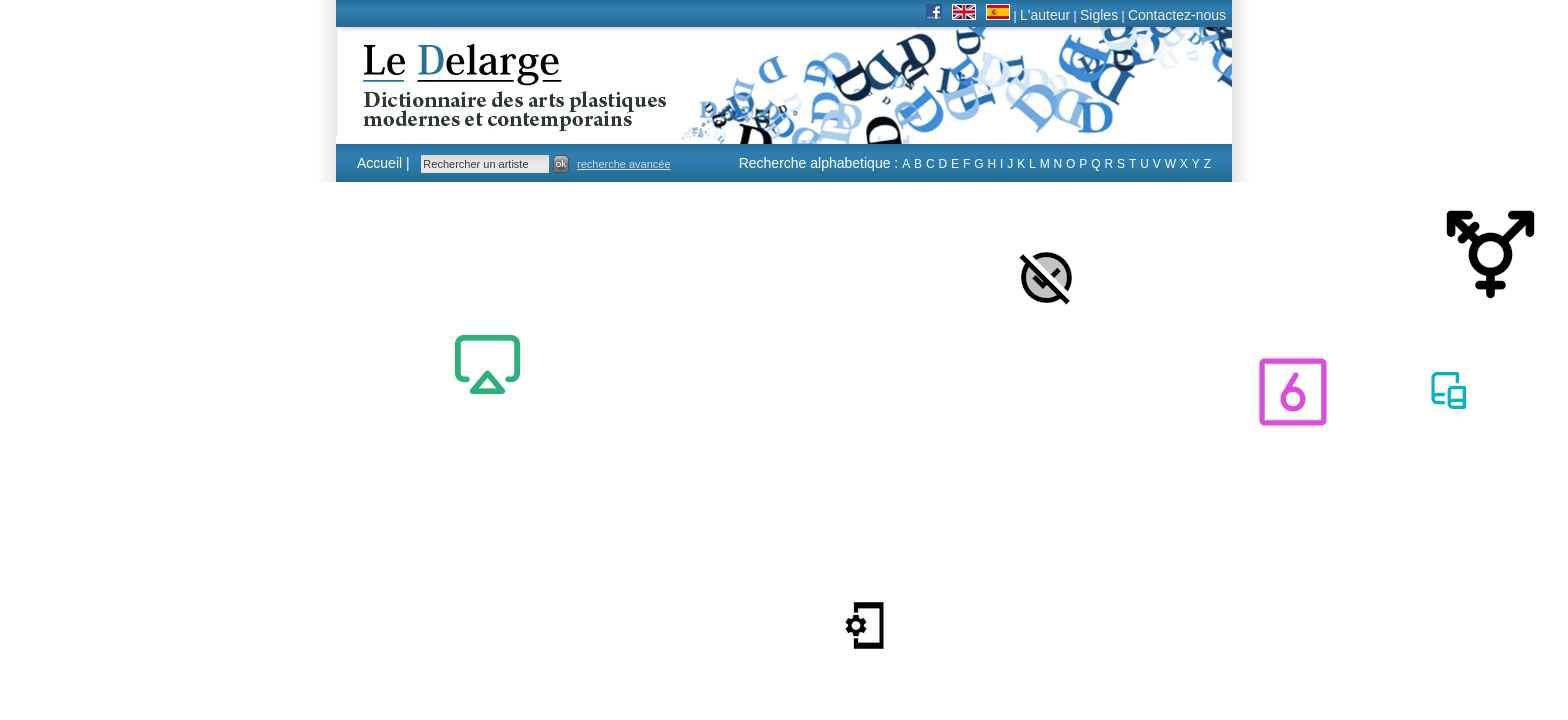 The width and height of the screenshot is (1568, 720). What do you see at coordinates (1293, 392) in the screenshot?
I see `select the number six` at bounding box center [1293, 392].